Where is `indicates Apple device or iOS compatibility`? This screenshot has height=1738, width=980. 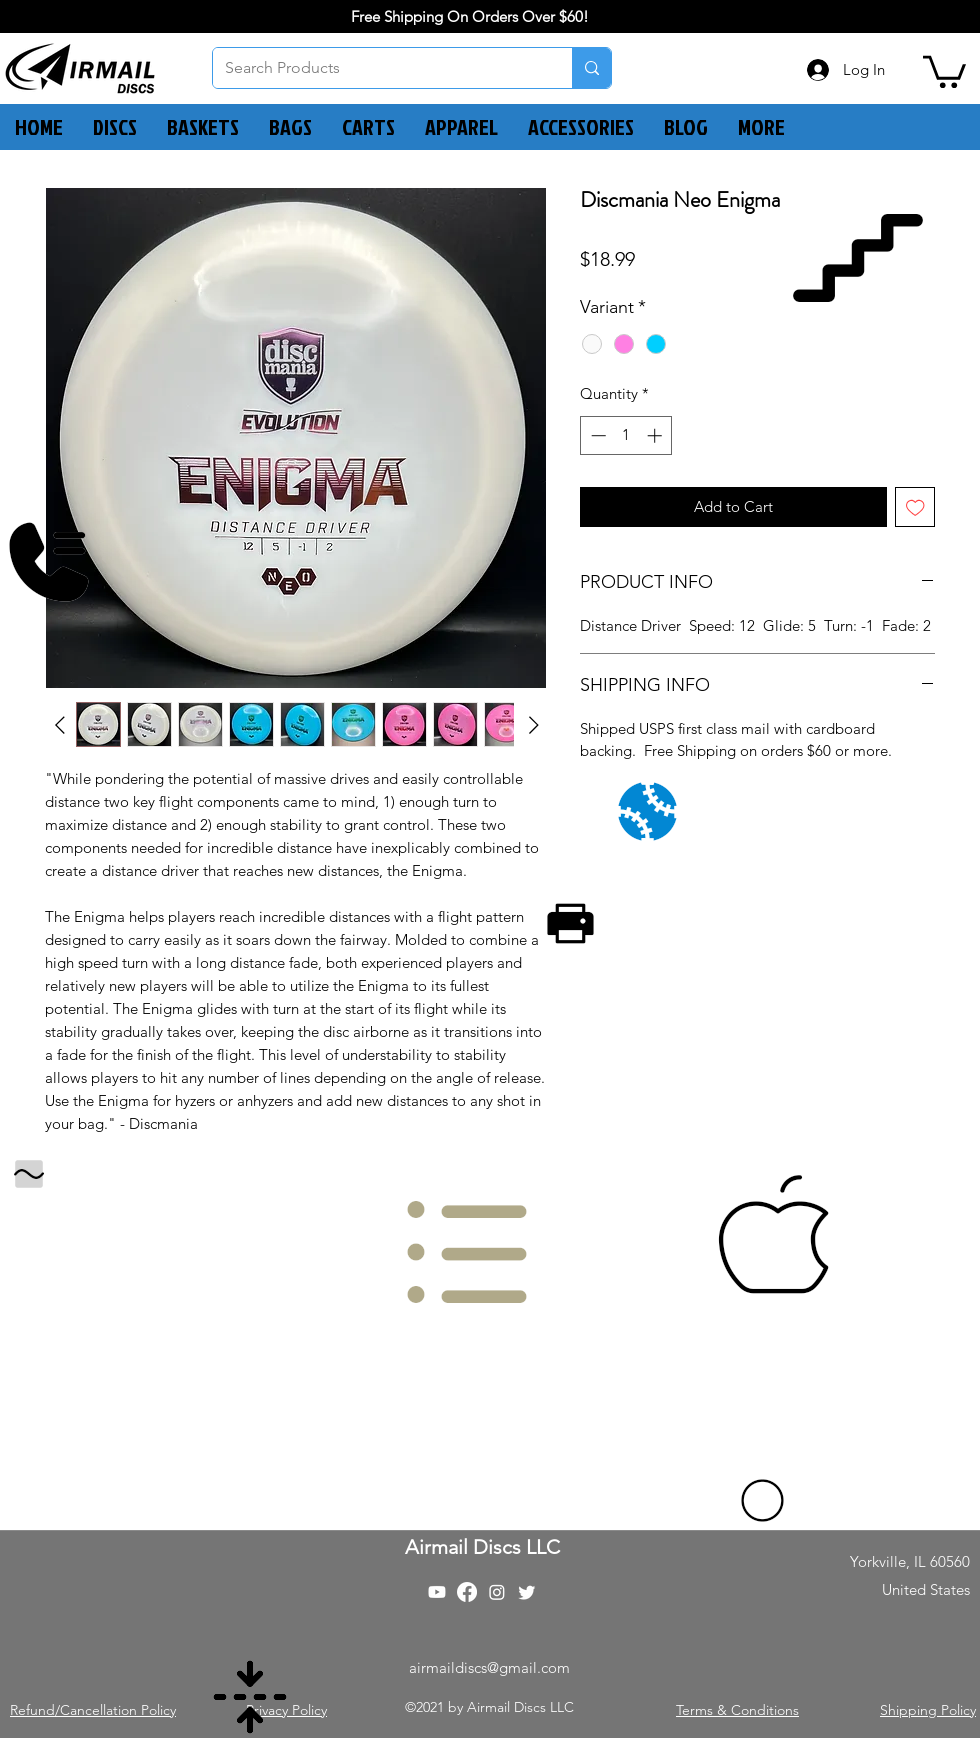 indicates Apple device or iOS compatibility is located at coordinates (778, 1243).